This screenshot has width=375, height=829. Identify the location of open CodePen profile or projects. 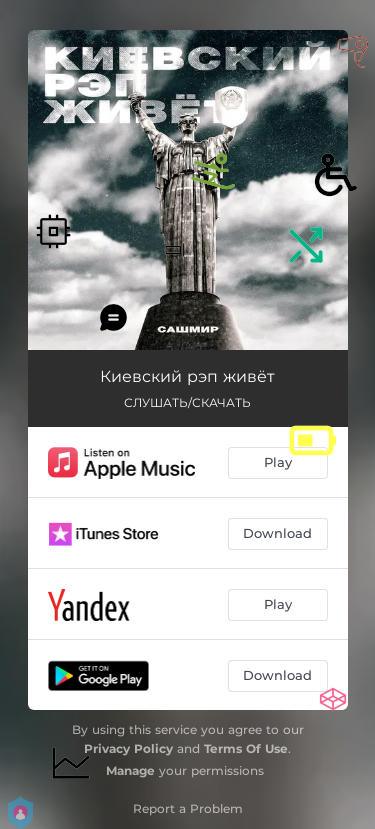
(333, 699).